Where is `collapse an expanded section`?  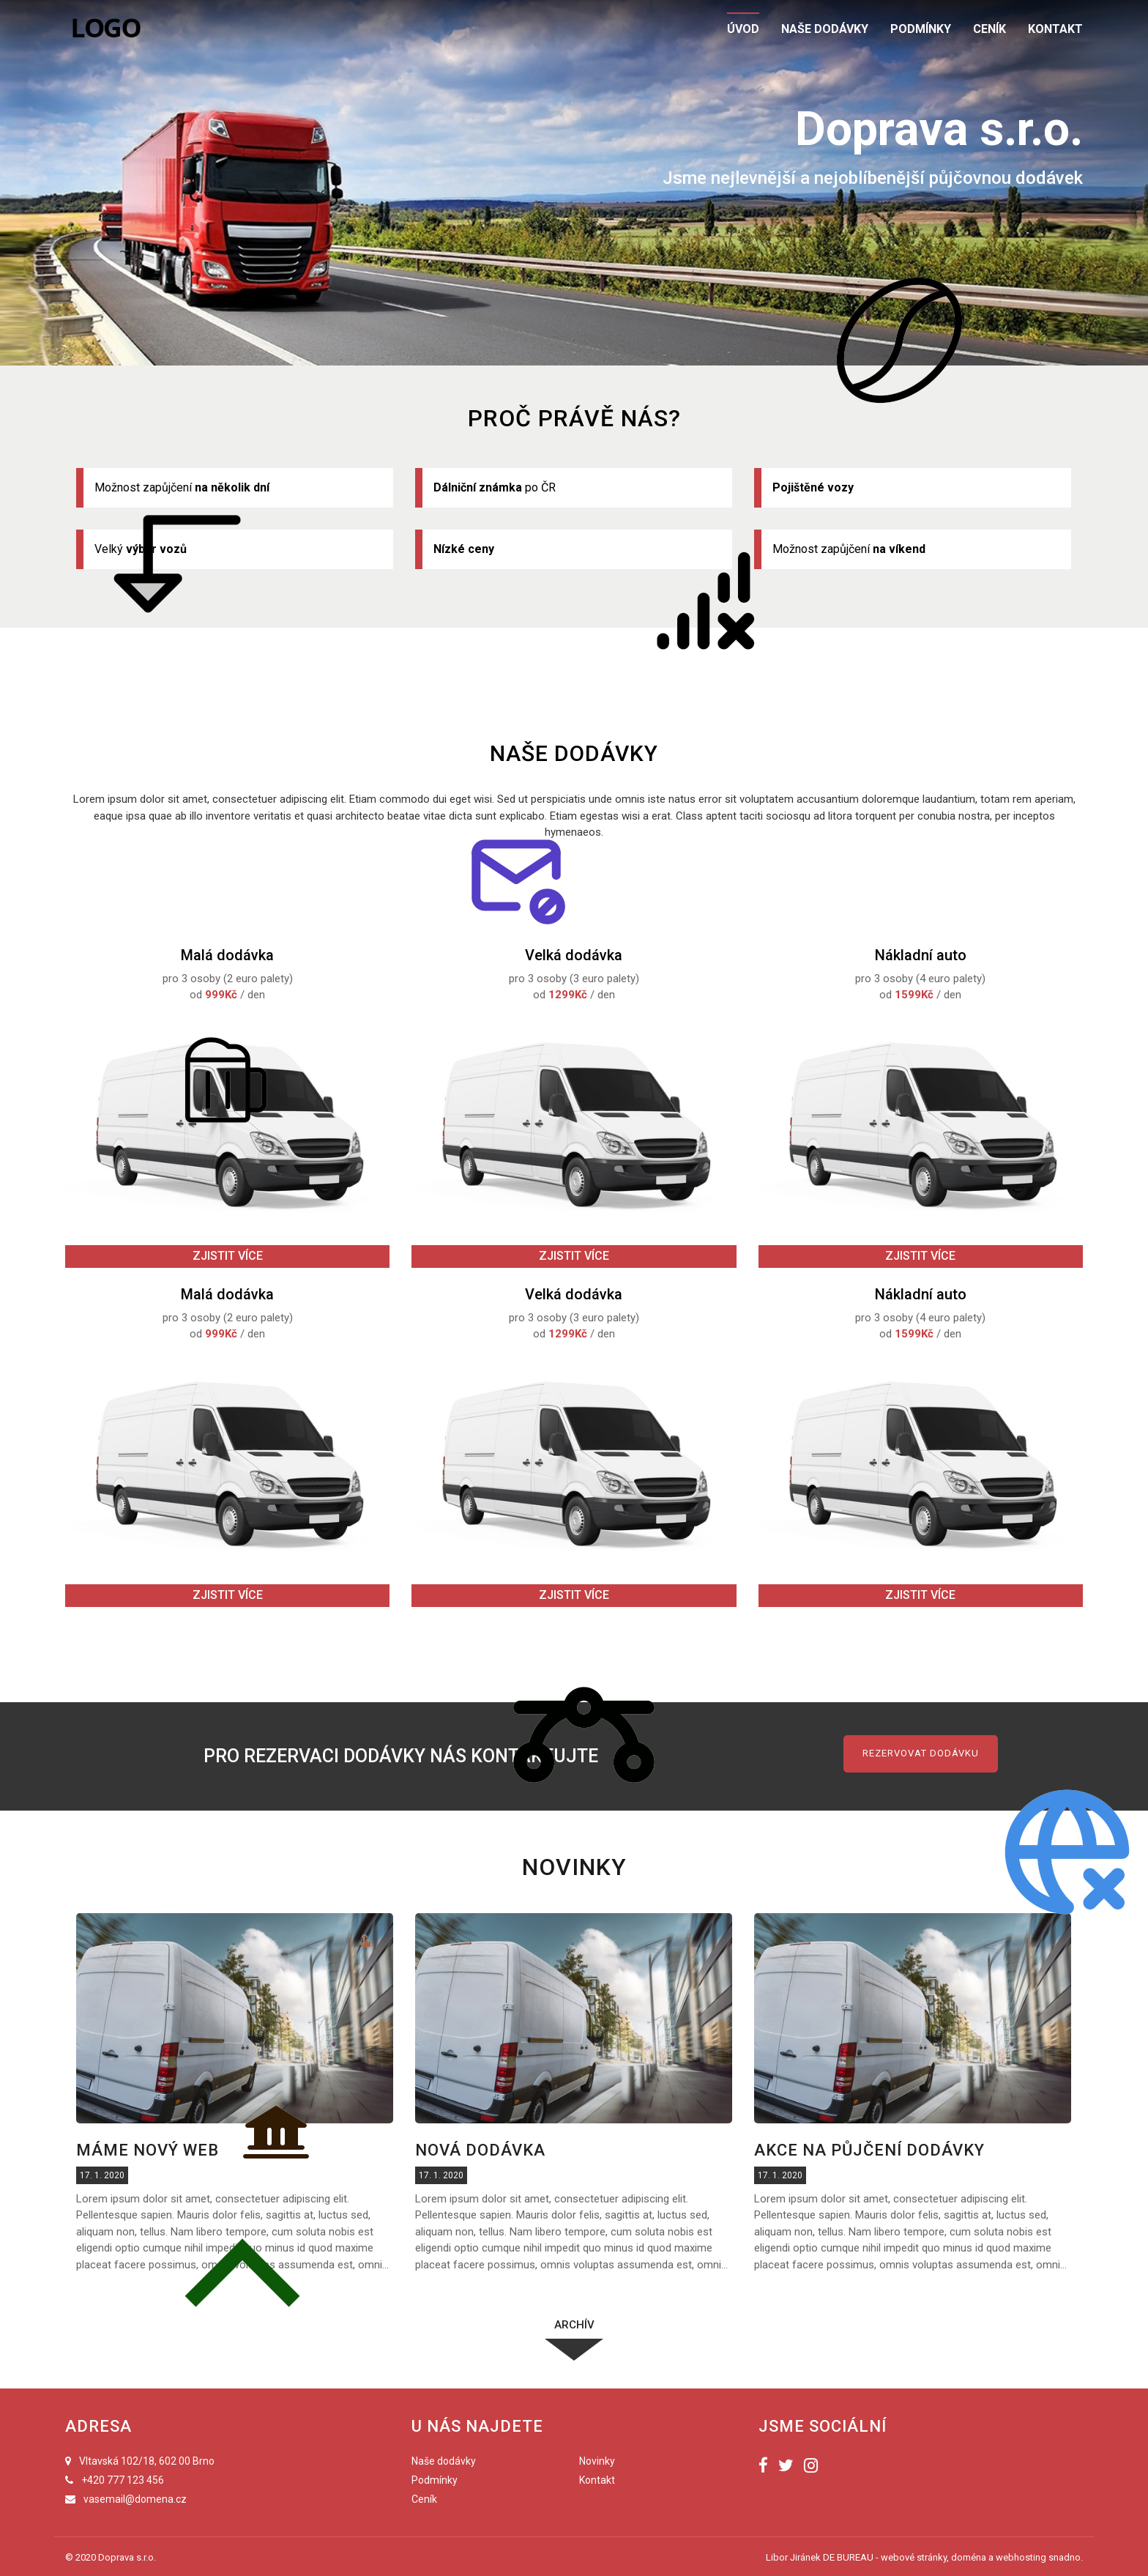 collapse an expanded section is located at coordinates (242, 2273).